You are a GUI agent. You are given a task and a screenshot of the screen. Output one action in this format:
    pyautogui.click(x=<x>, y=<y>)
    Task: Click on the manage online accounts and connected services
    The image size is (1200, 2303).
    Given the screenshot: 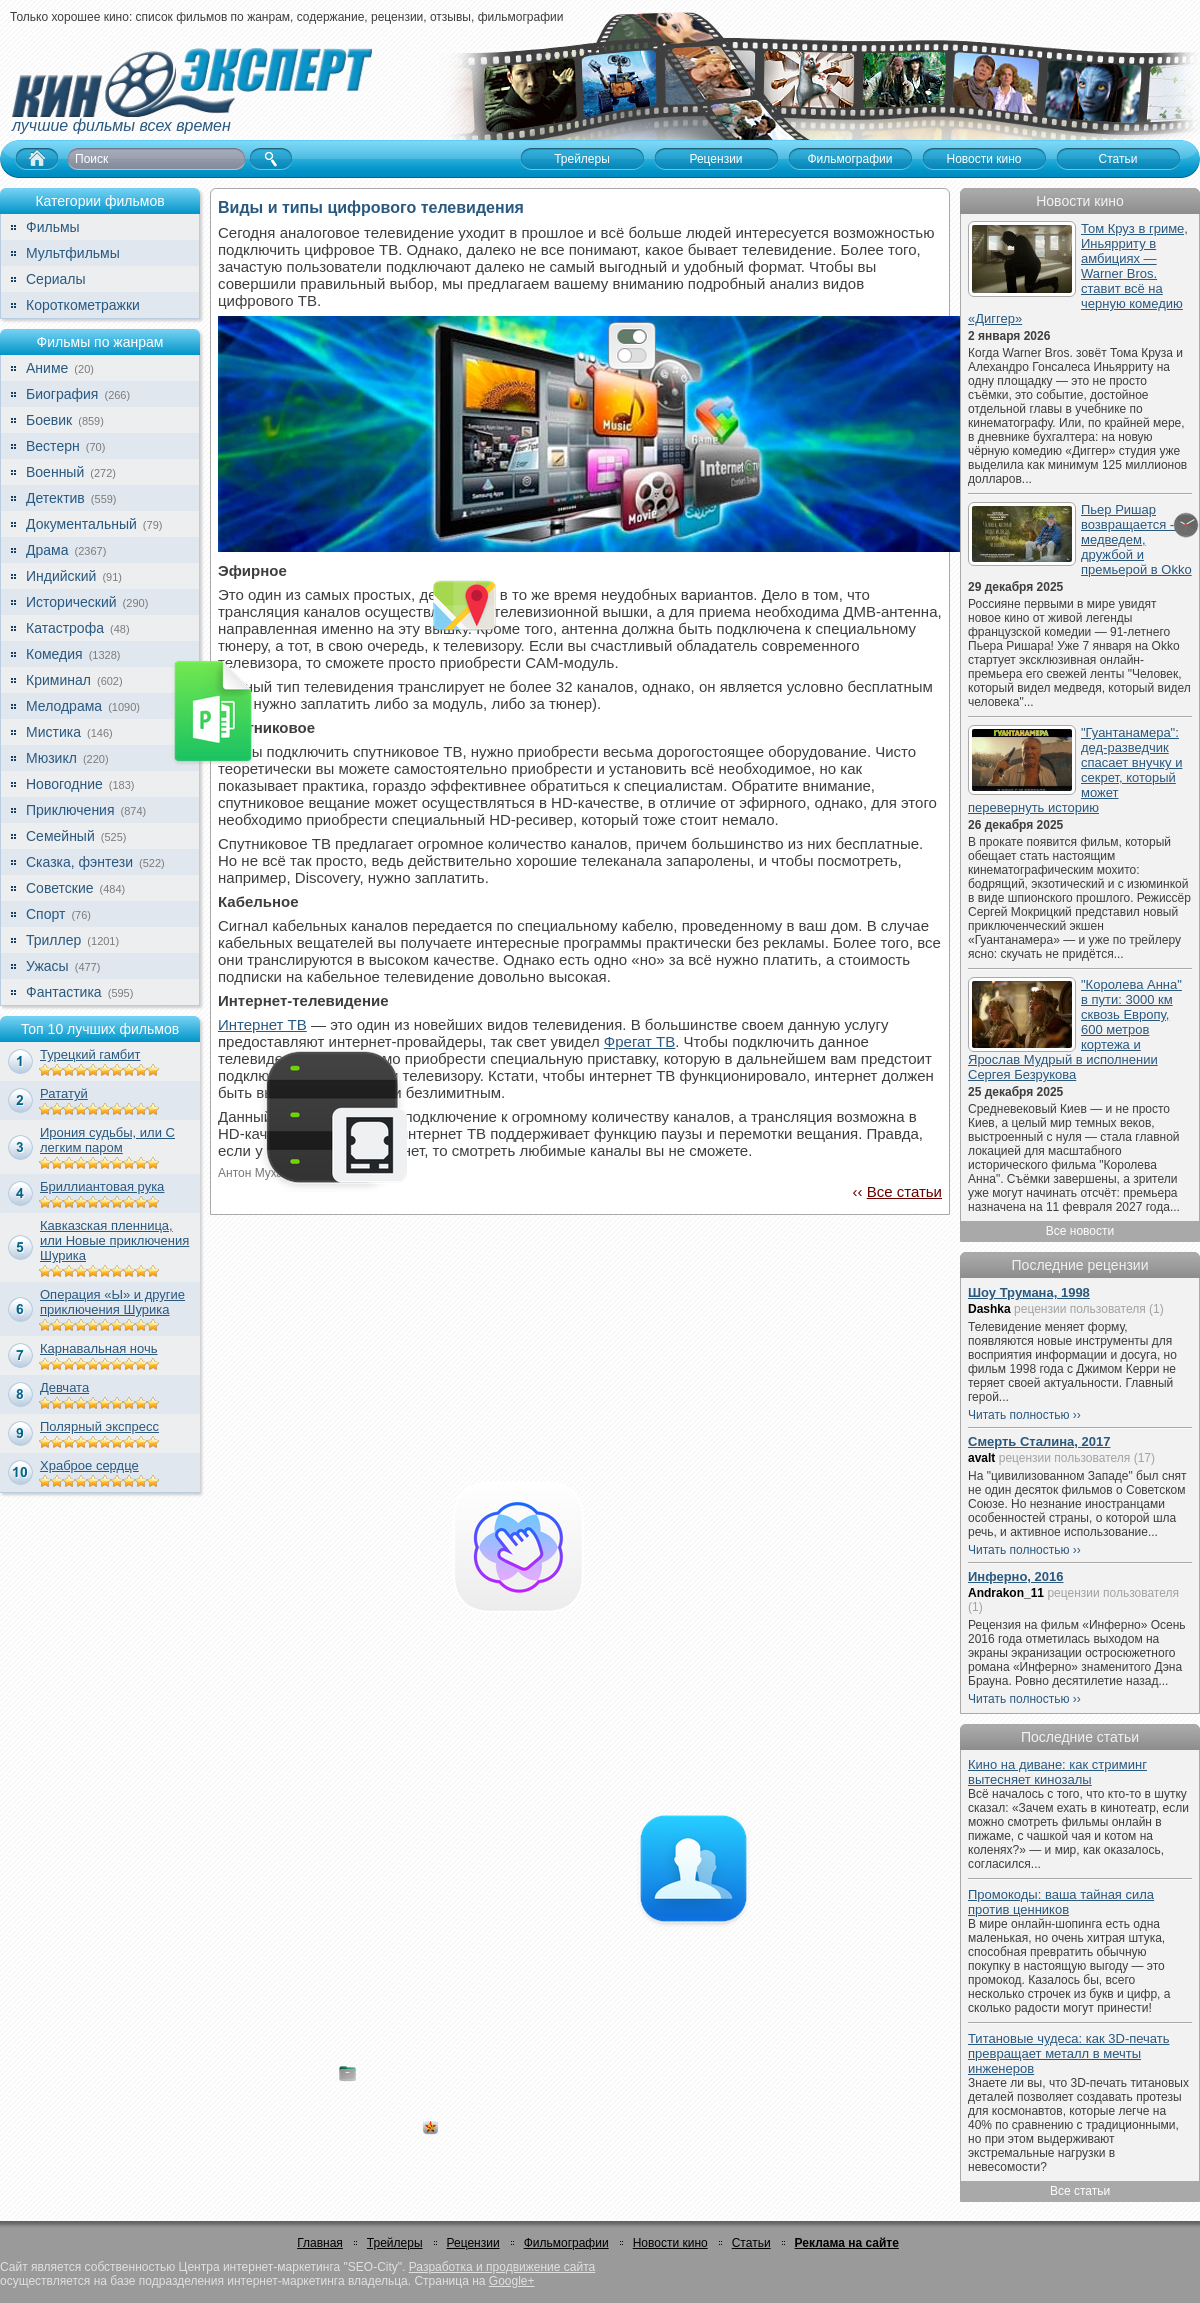 What is the action you would take?
    pyautogui.click(x=796, y=1486)
    